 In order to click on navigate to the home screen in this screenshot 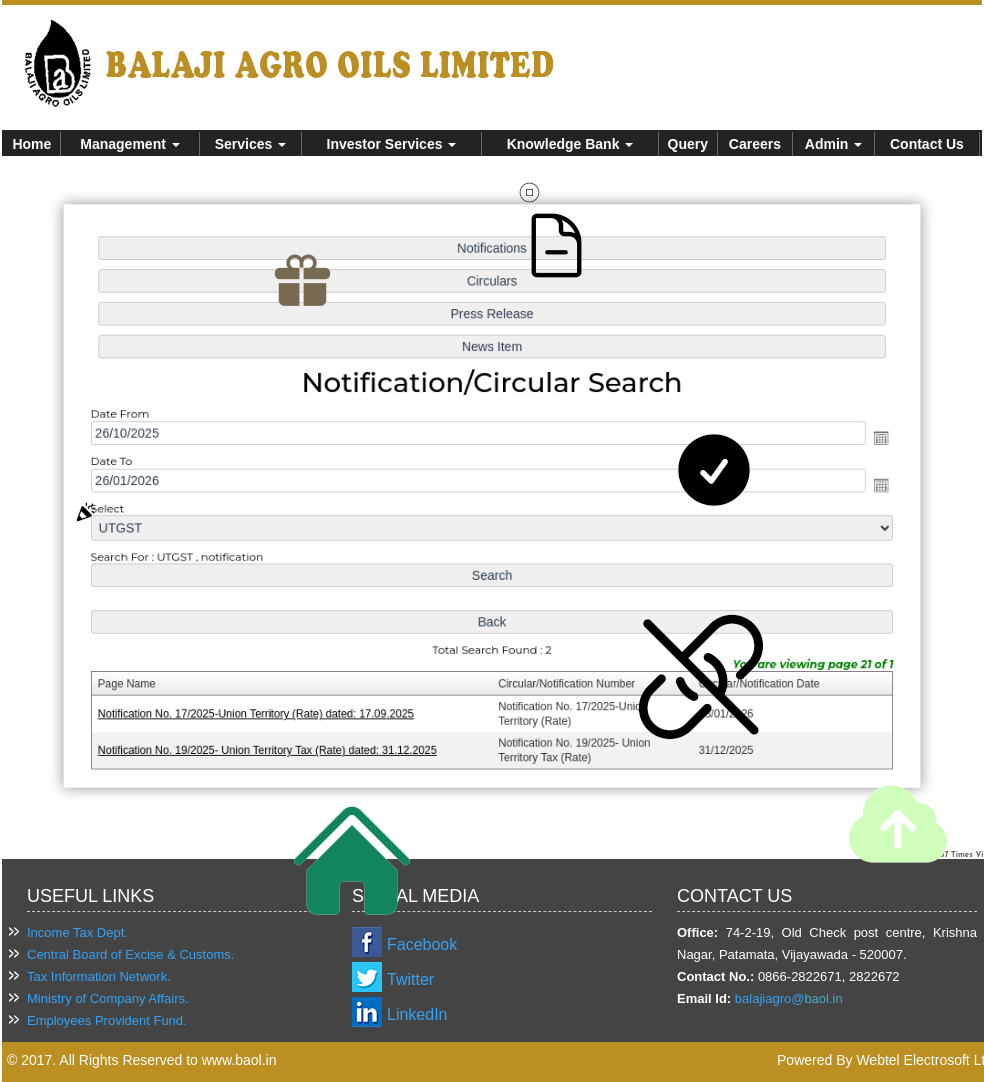, I will do `click(352, 861)`.